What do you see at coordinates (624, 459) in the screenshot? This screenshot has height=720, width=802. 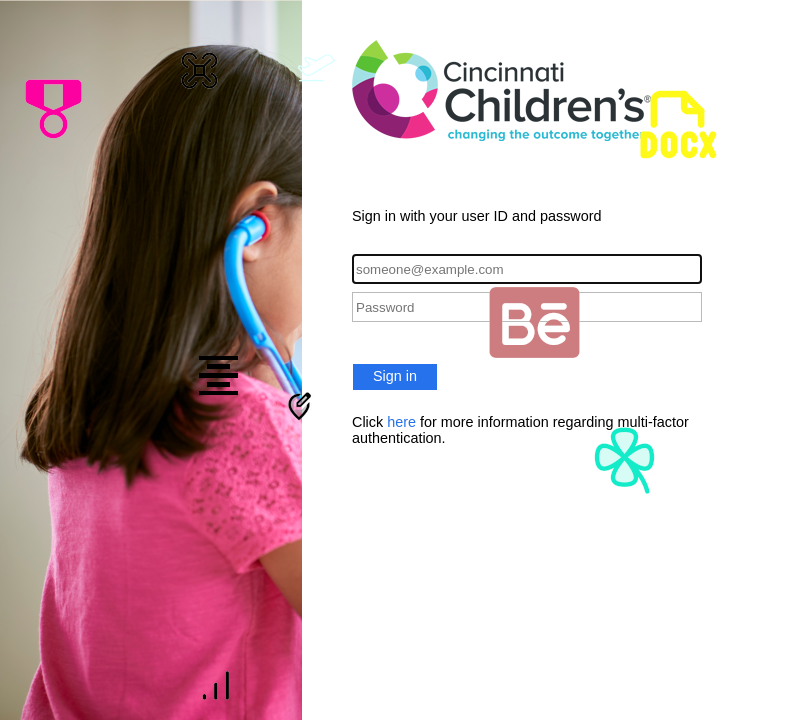 I see `indicates a lucky or bonus reward` at bounding box center [624, 459].